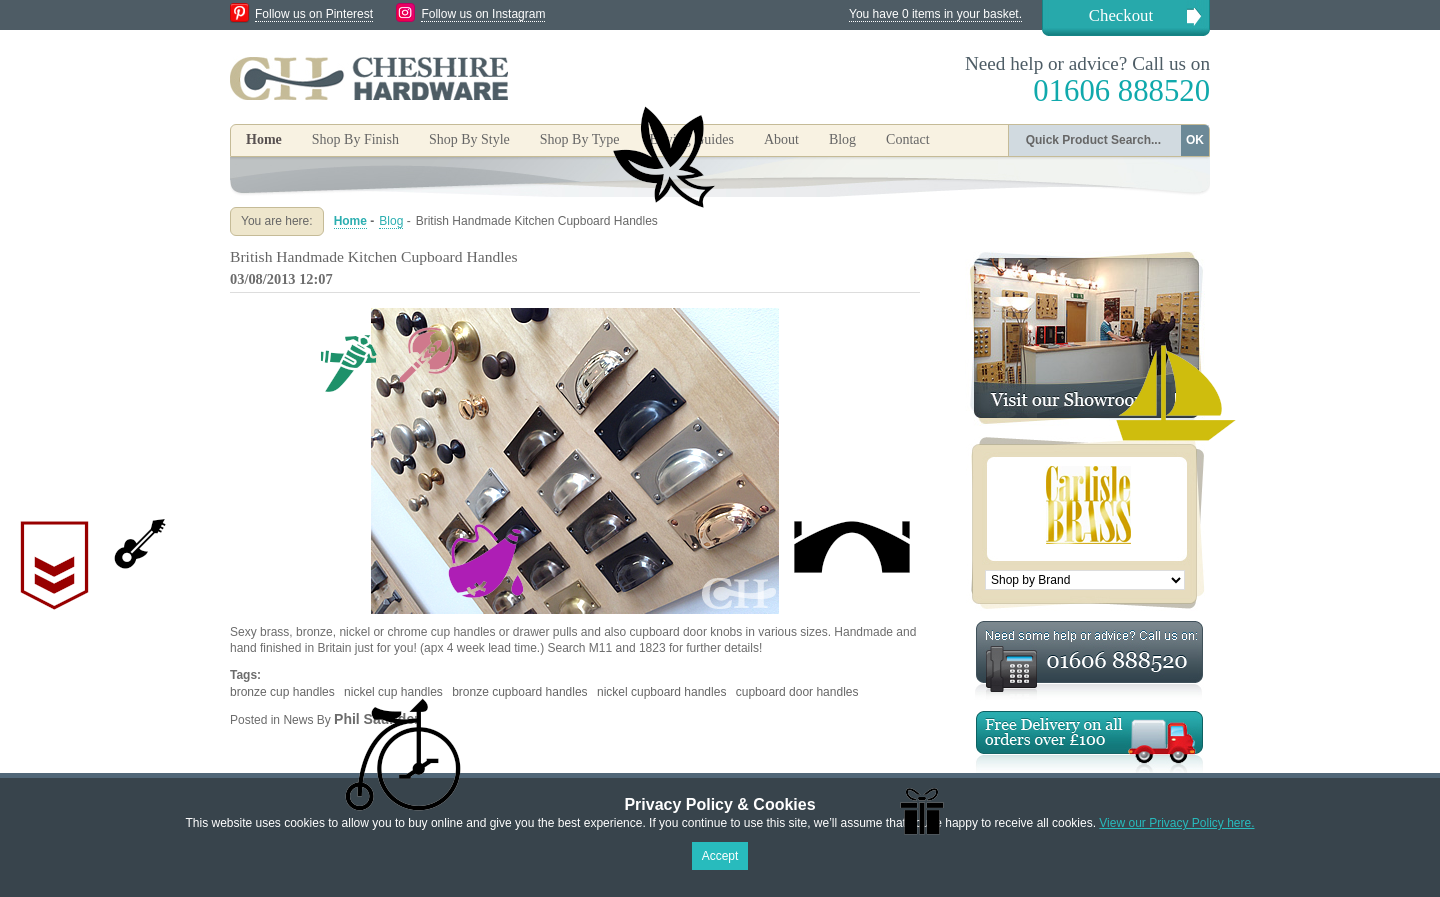 The image size is (1440, 897). Describe the element at coordinates (663, 157) in the screenshot. I see `represents nature or environmental content` at that location.